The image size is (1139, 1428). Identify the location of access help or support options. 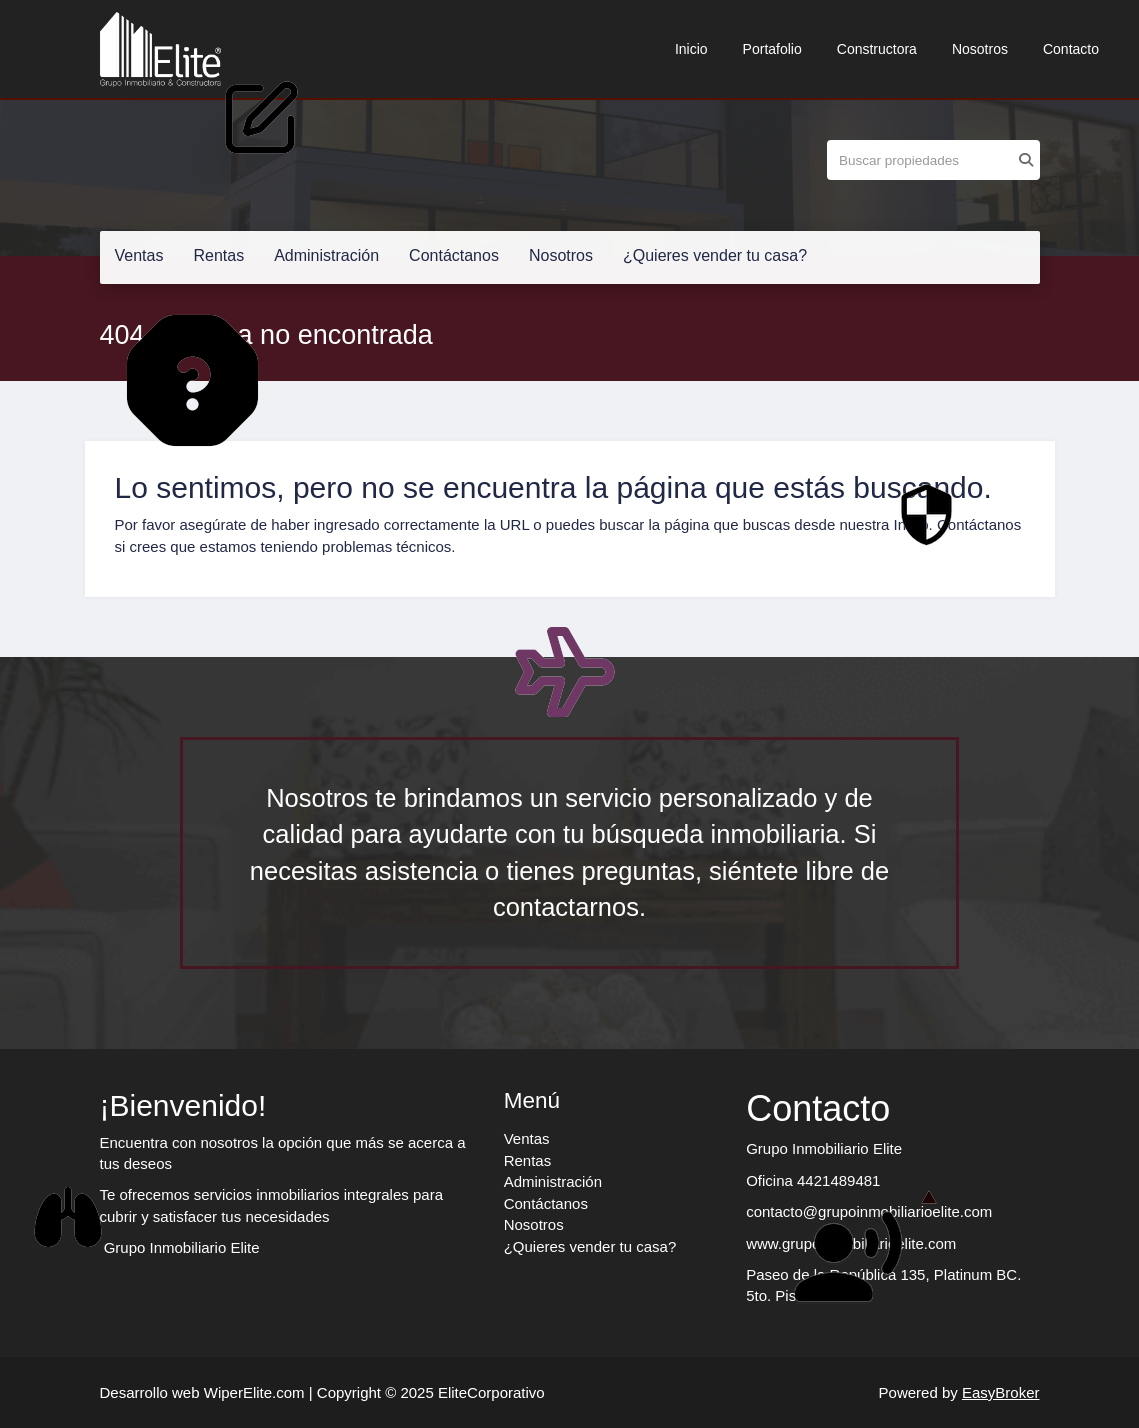
(192, 380).